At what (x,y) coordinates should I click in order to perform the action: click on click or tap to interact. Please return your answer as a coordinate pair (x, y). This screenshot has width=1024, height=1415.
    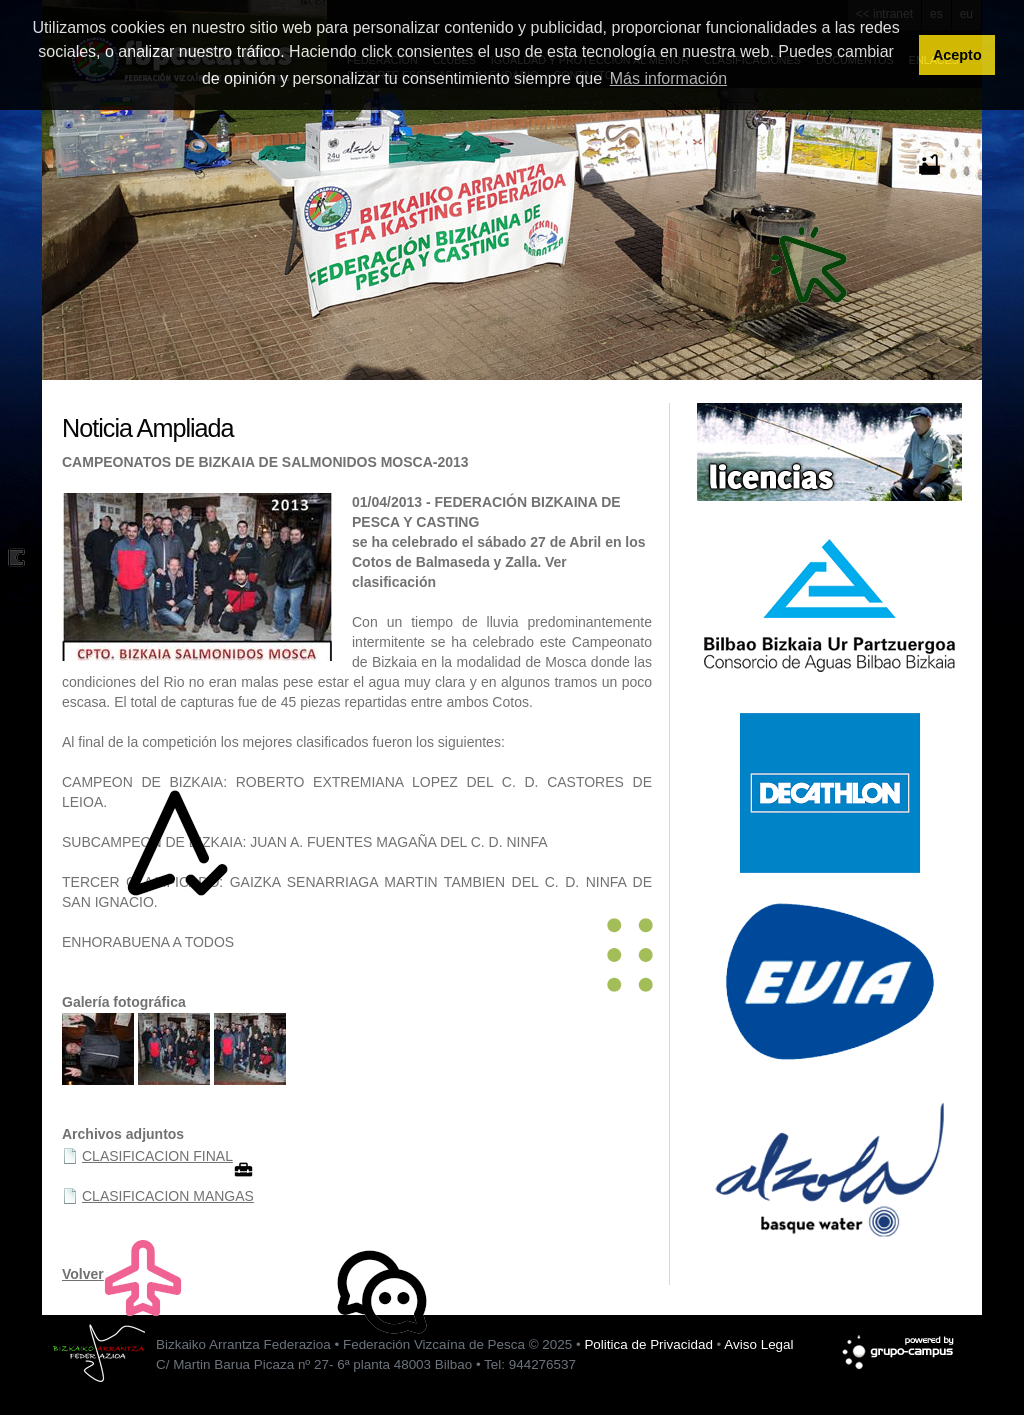
    Looking at the image, I should click on (813, 269).